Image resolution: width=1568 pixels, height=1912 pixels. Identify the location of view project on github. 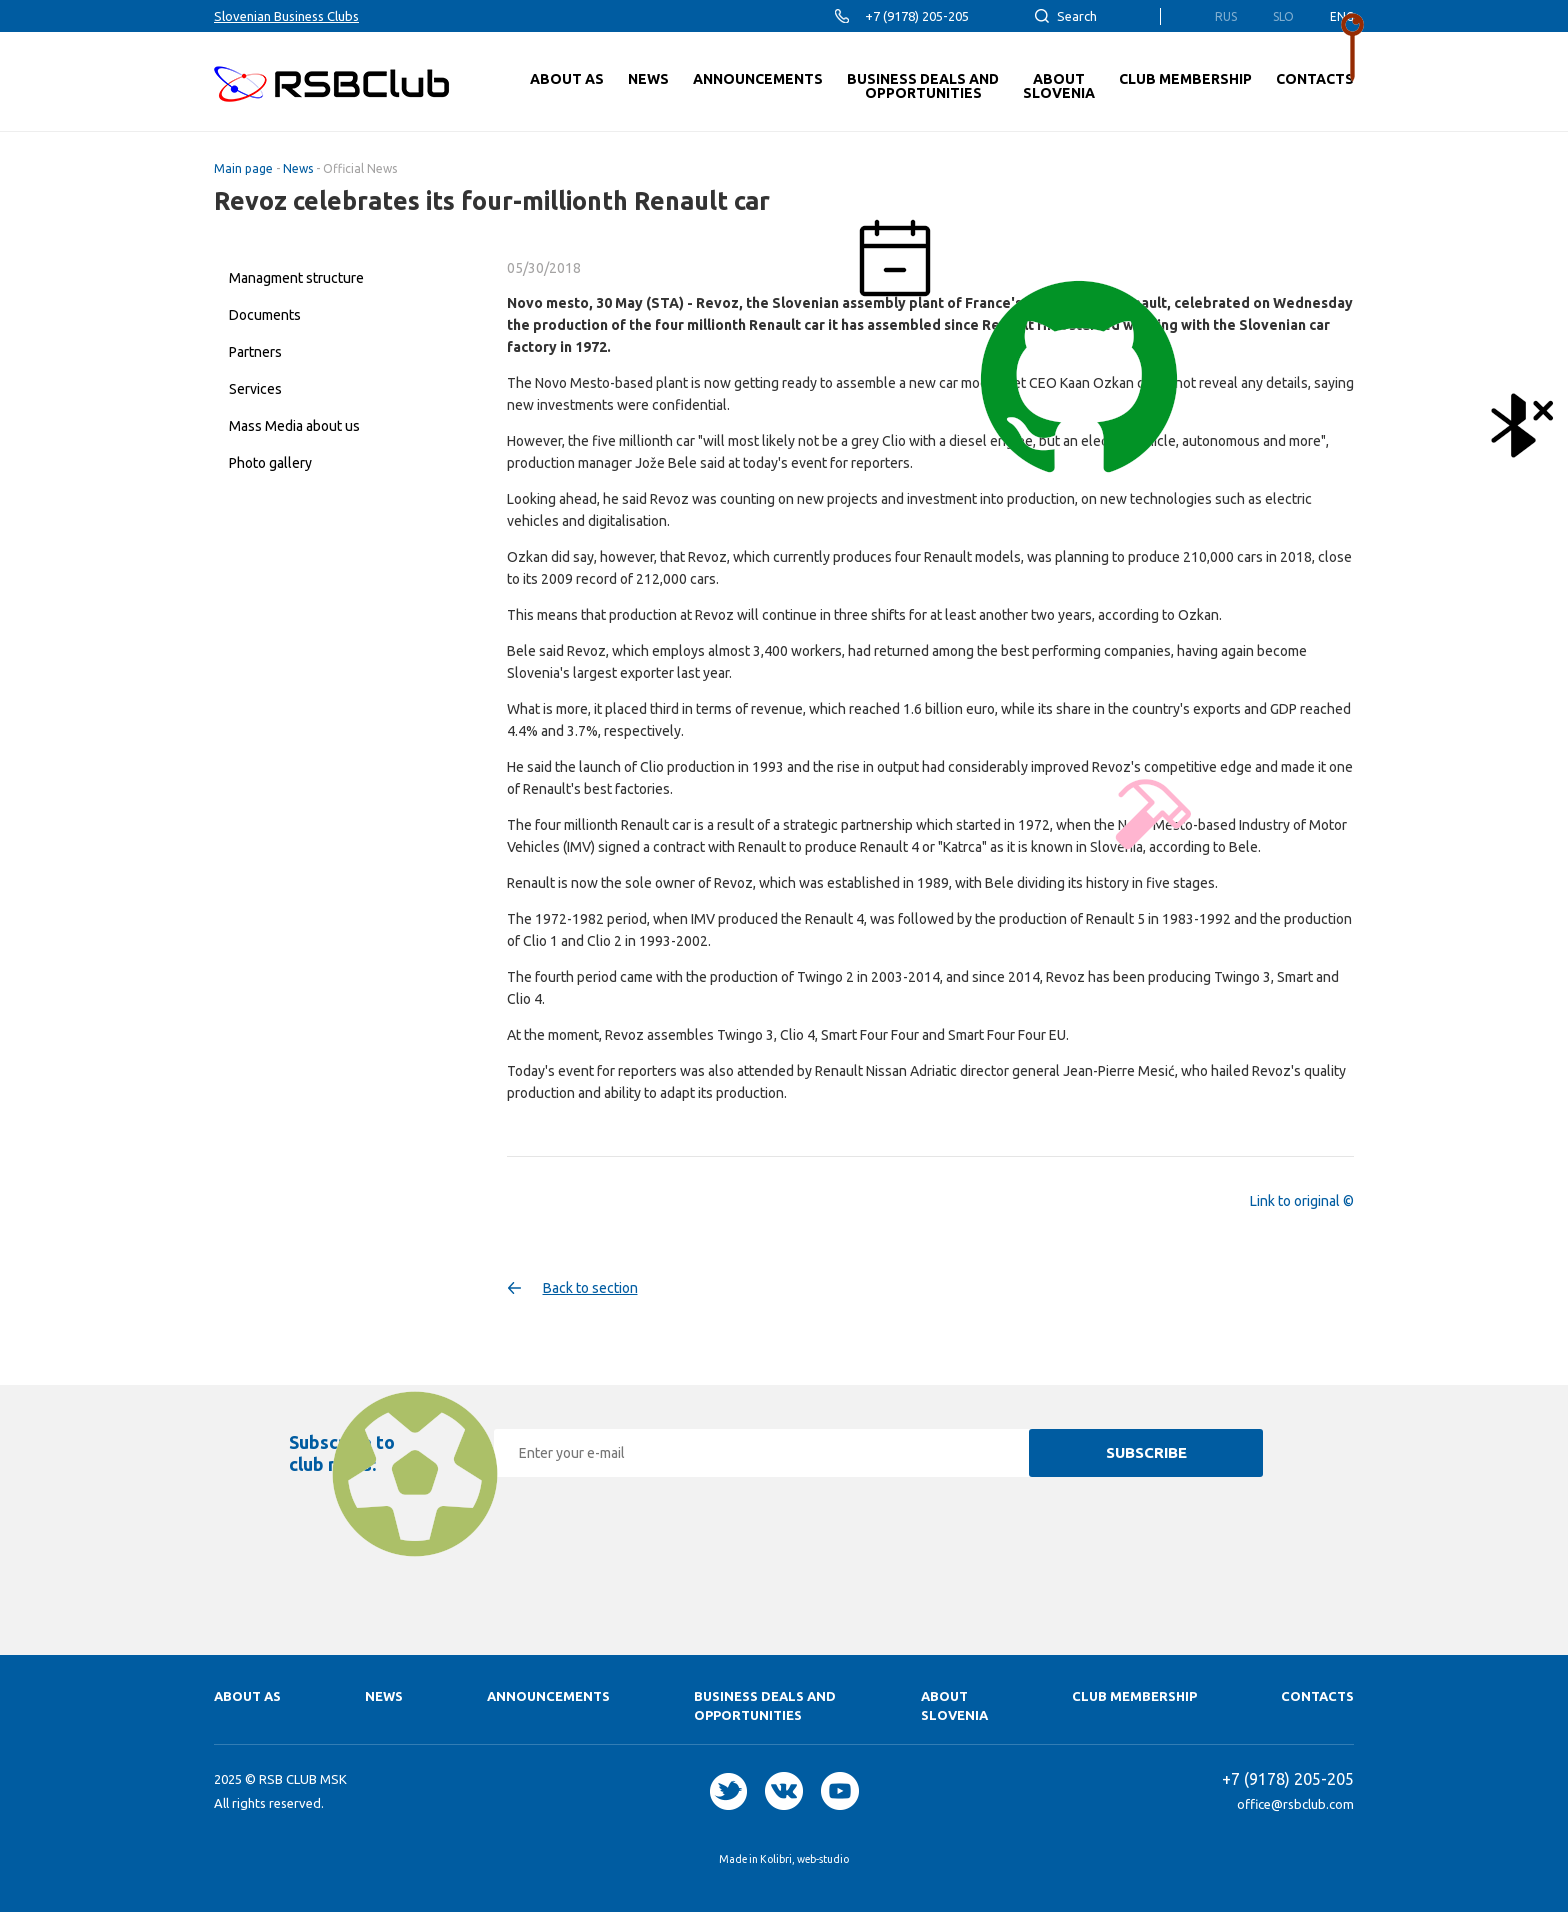
(1079, 379).